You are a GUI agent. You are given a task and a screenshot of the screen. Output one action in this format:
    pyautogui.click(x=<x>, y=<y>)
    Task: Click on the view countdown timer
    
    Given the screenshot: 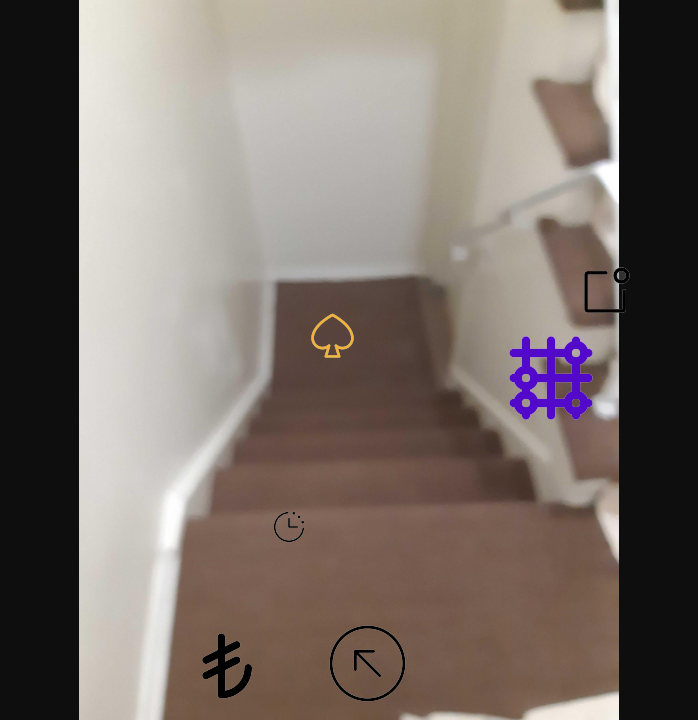 What is the action you would take?
    pyautogui.click(x=289, y=527)
    